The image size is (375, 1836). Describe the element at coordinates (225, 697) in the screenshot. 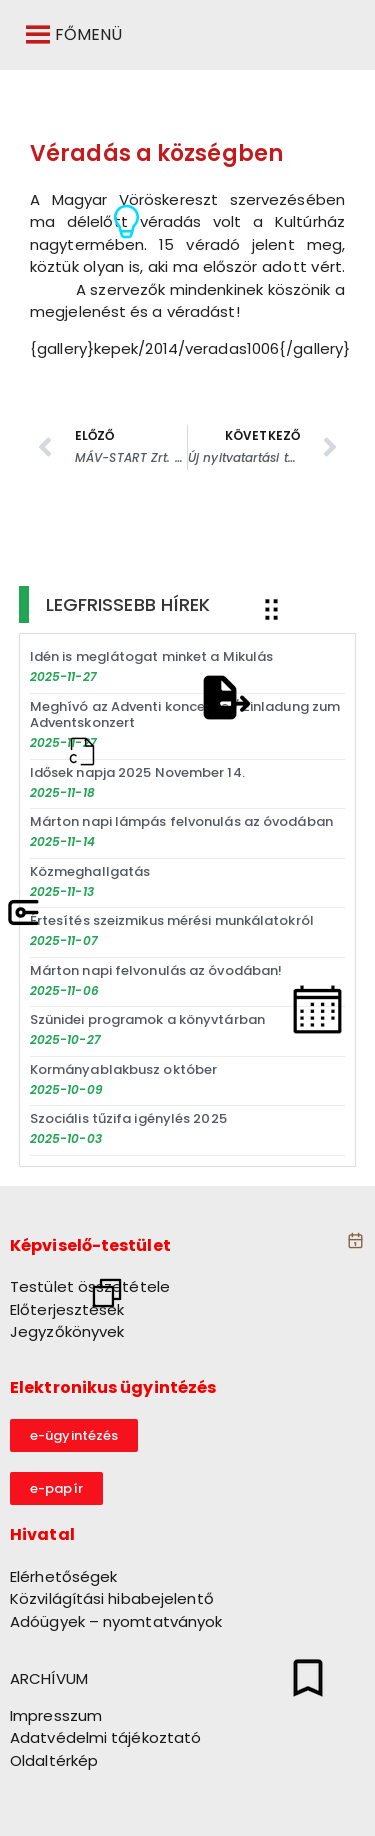

I see `export file to another location or format` at that location.